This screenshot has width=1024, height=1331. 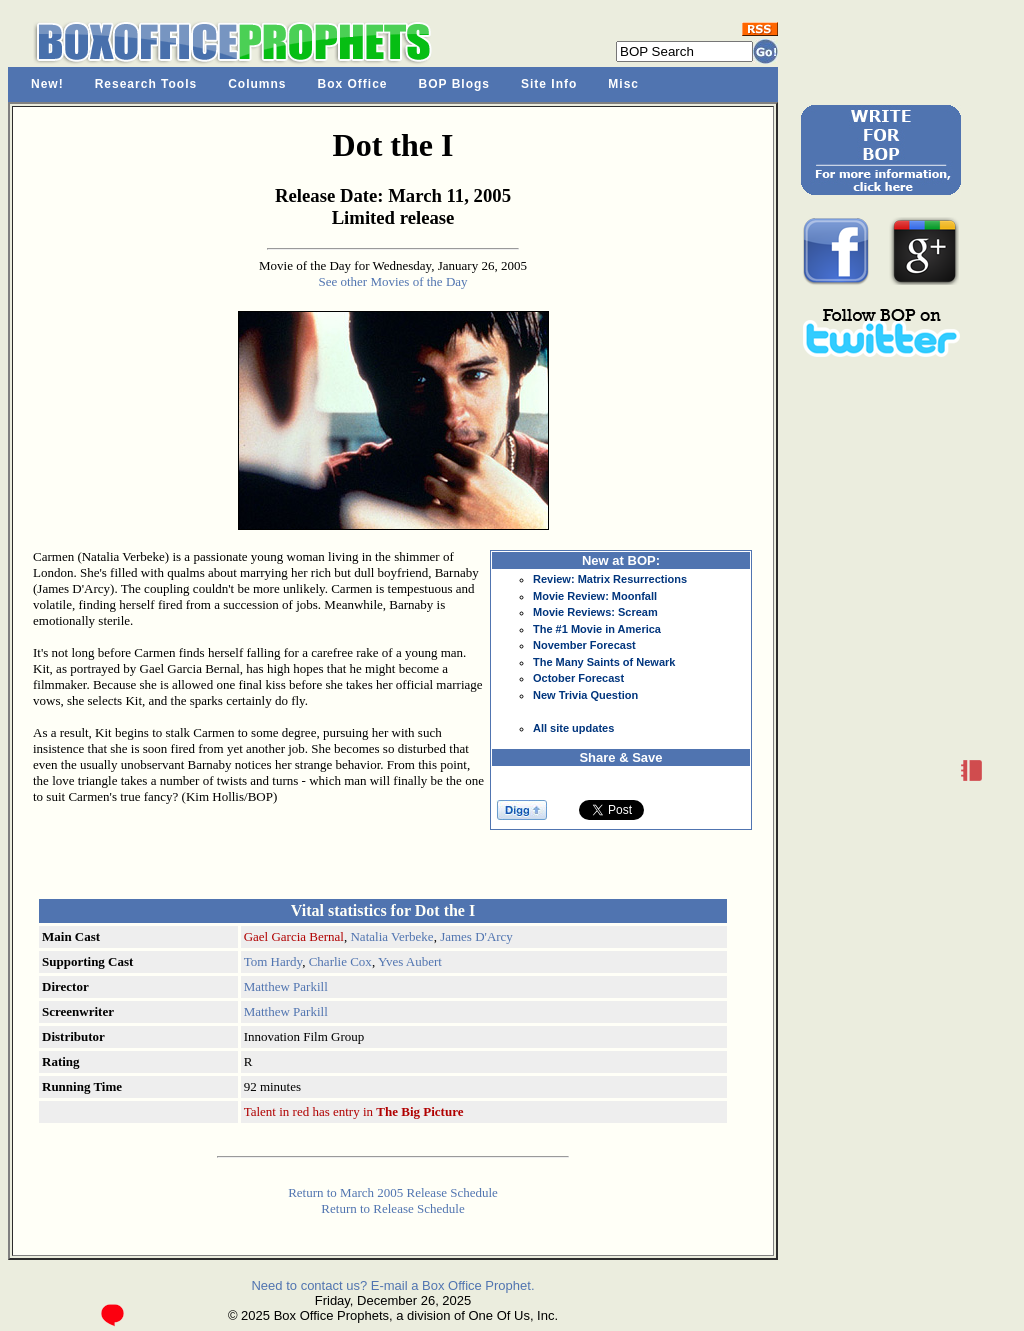 I want to click on view booklet or documentation, so click(x=971, y=770).